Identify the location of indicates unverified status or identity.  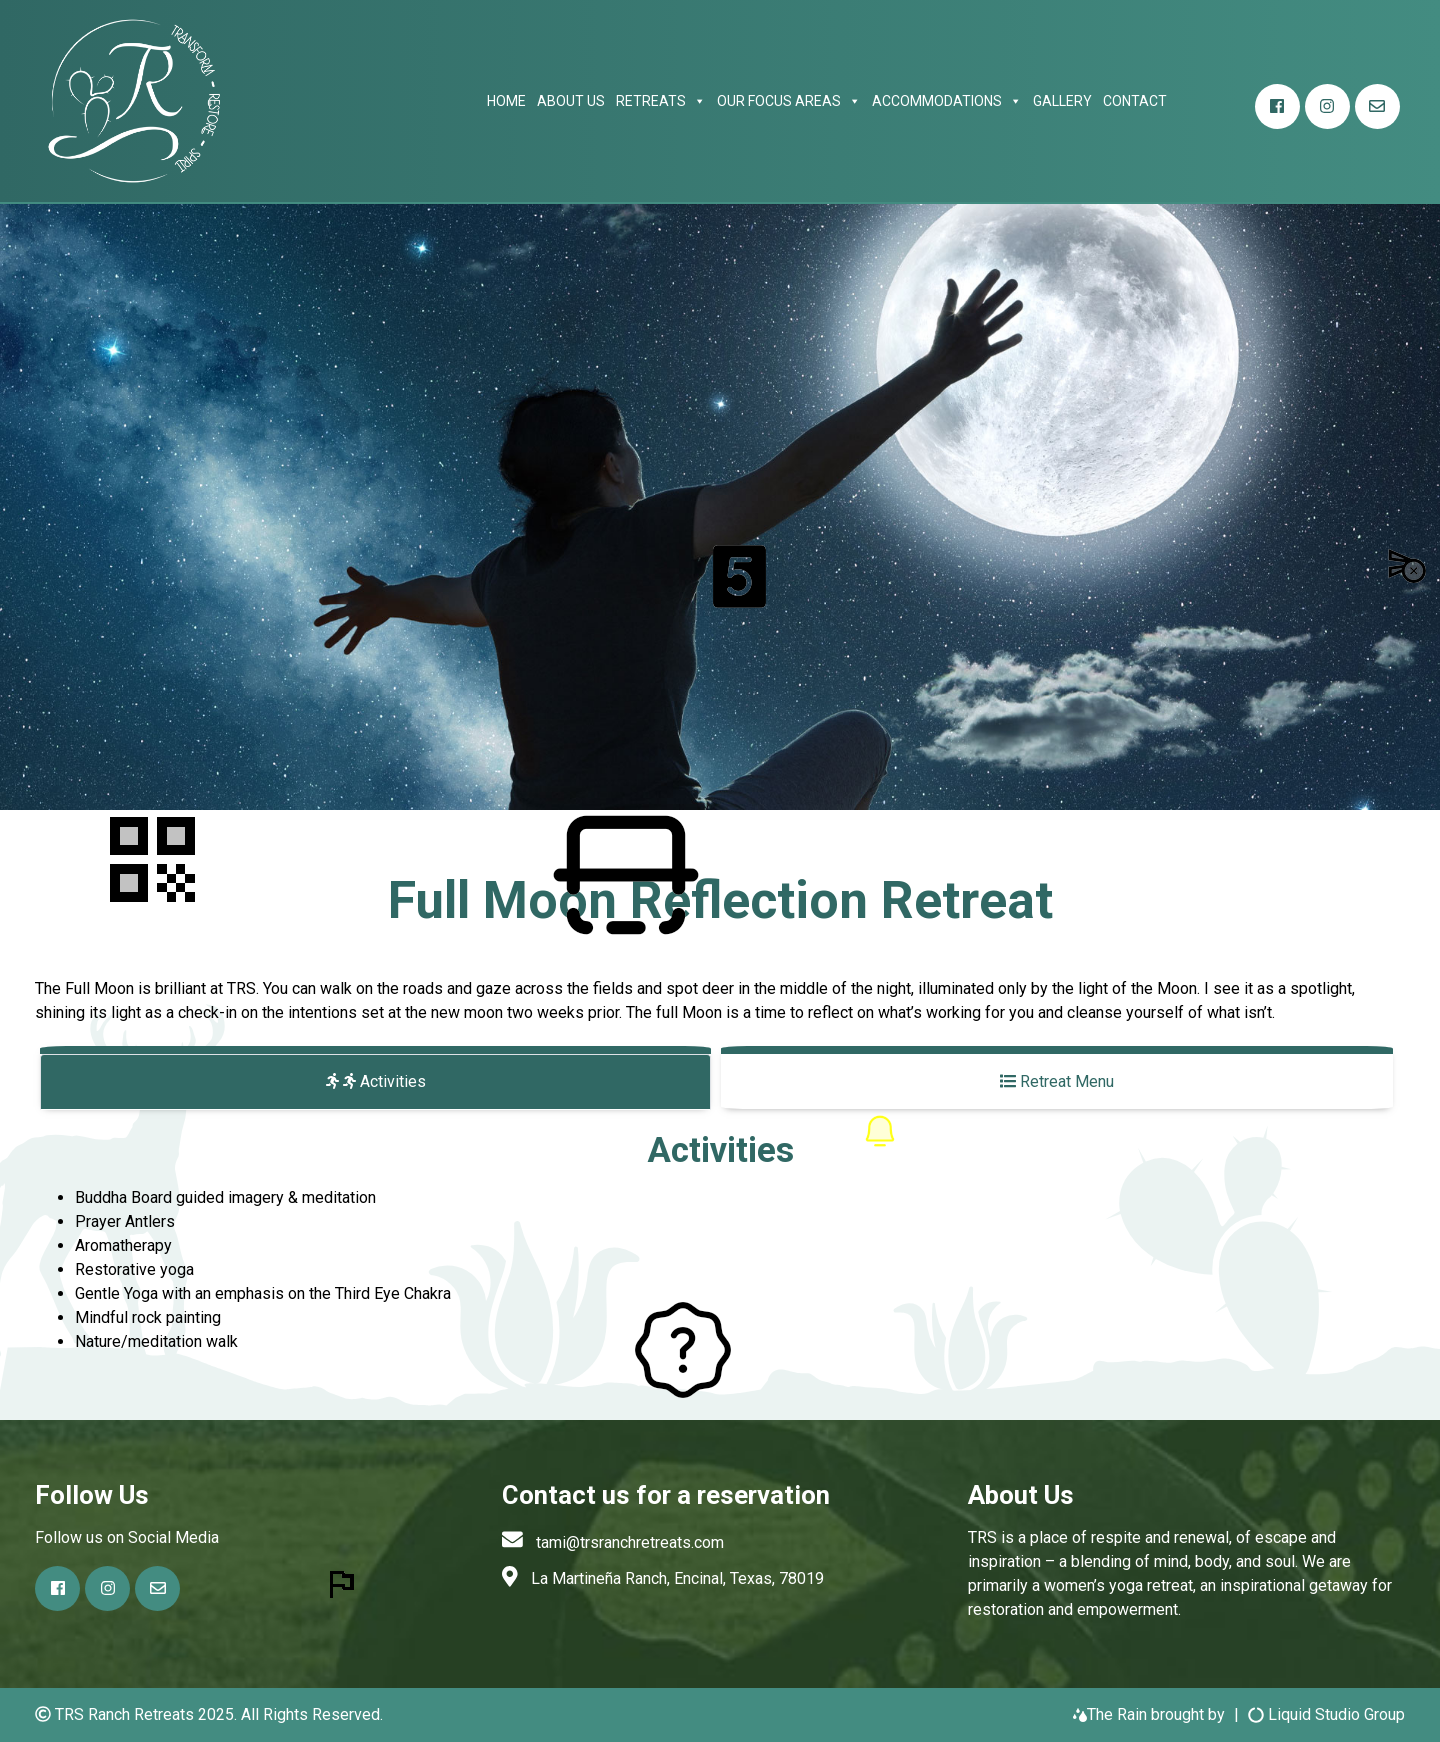
(683, 1350).